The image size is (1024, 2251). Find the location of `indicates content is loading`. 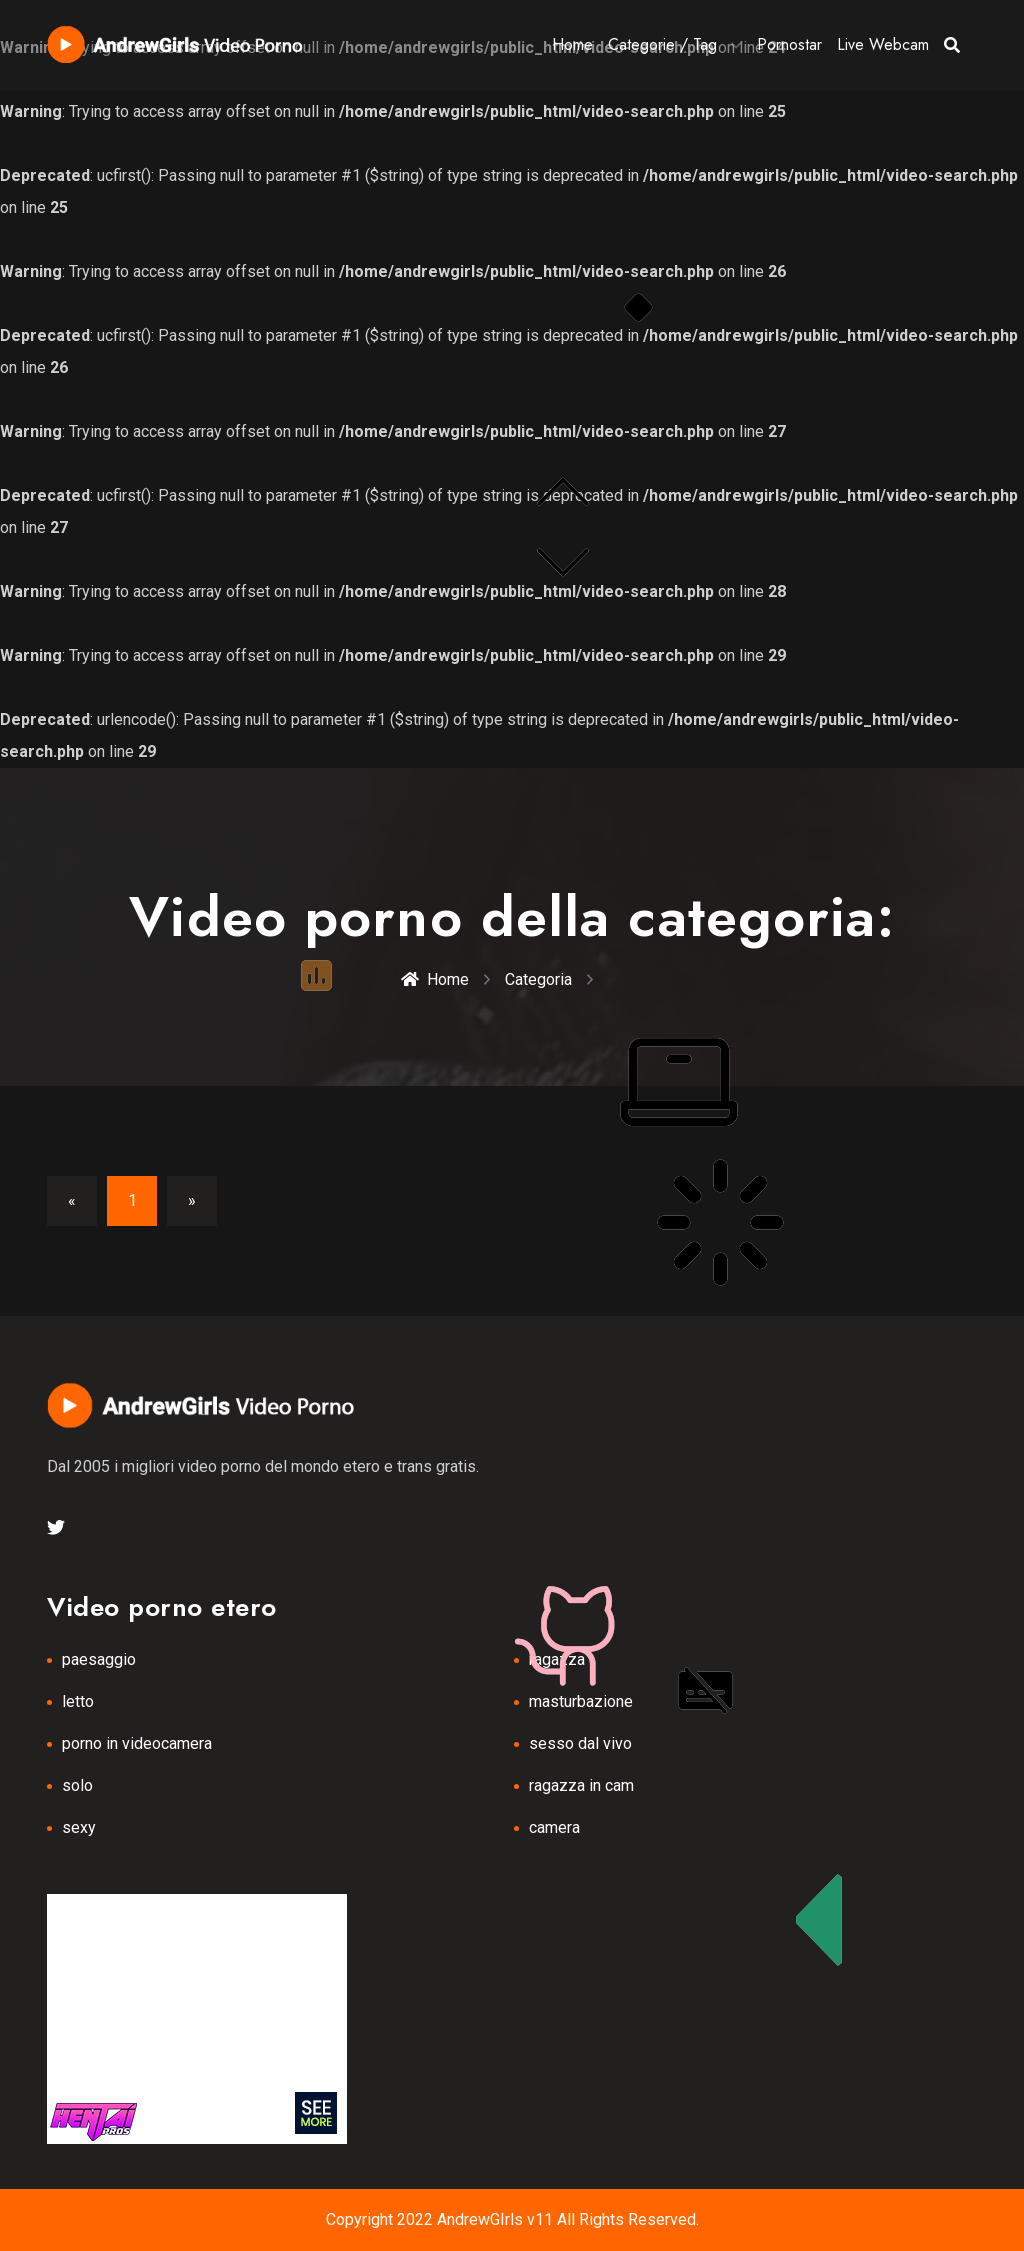

indicates content is loading is located at coordinates (720, 1222).